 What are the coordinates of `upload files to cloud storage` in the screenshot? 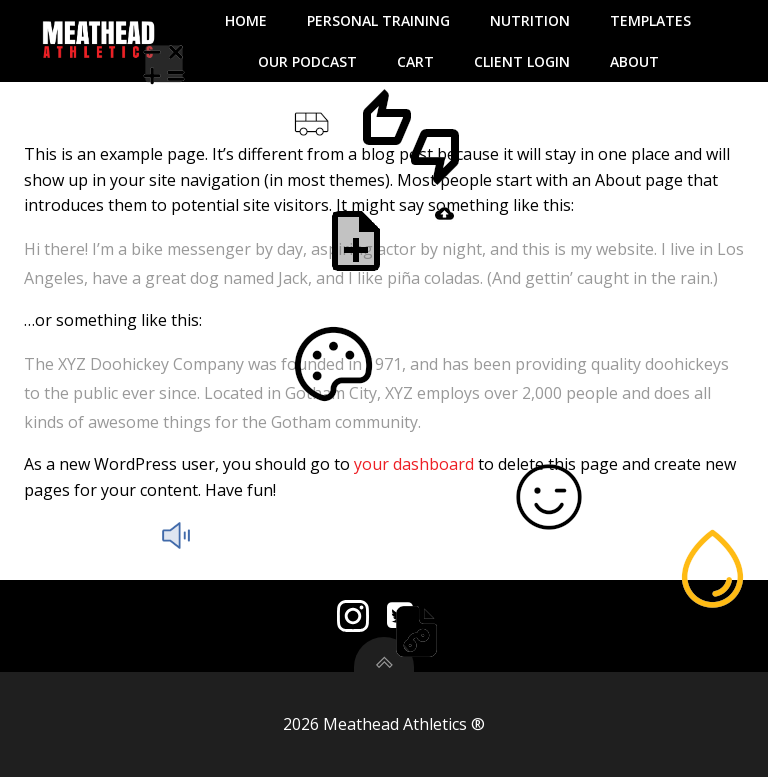 It's located at (444, 213).